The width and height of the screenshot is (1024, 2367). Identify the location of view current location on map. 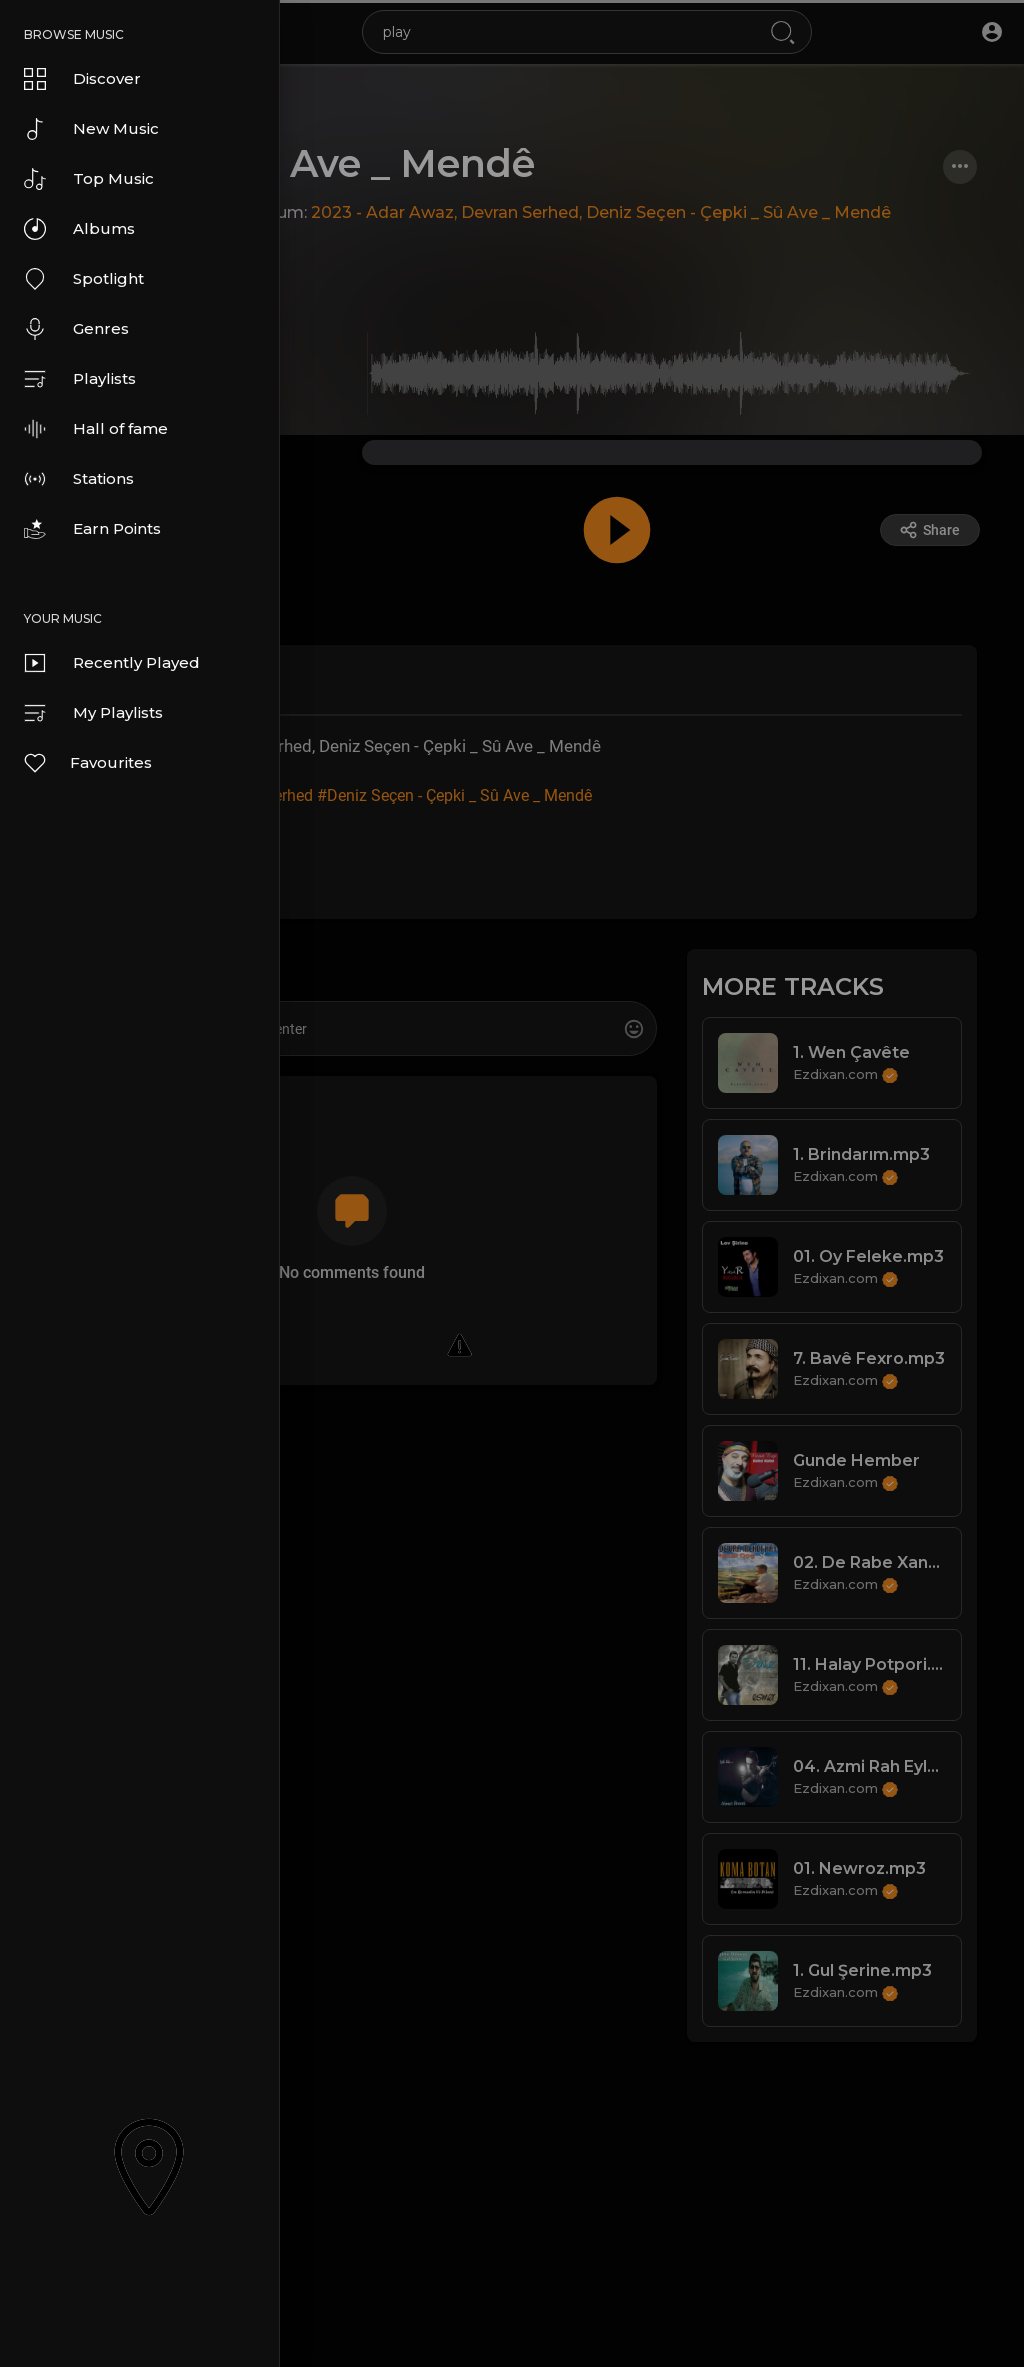
(149, 2167).